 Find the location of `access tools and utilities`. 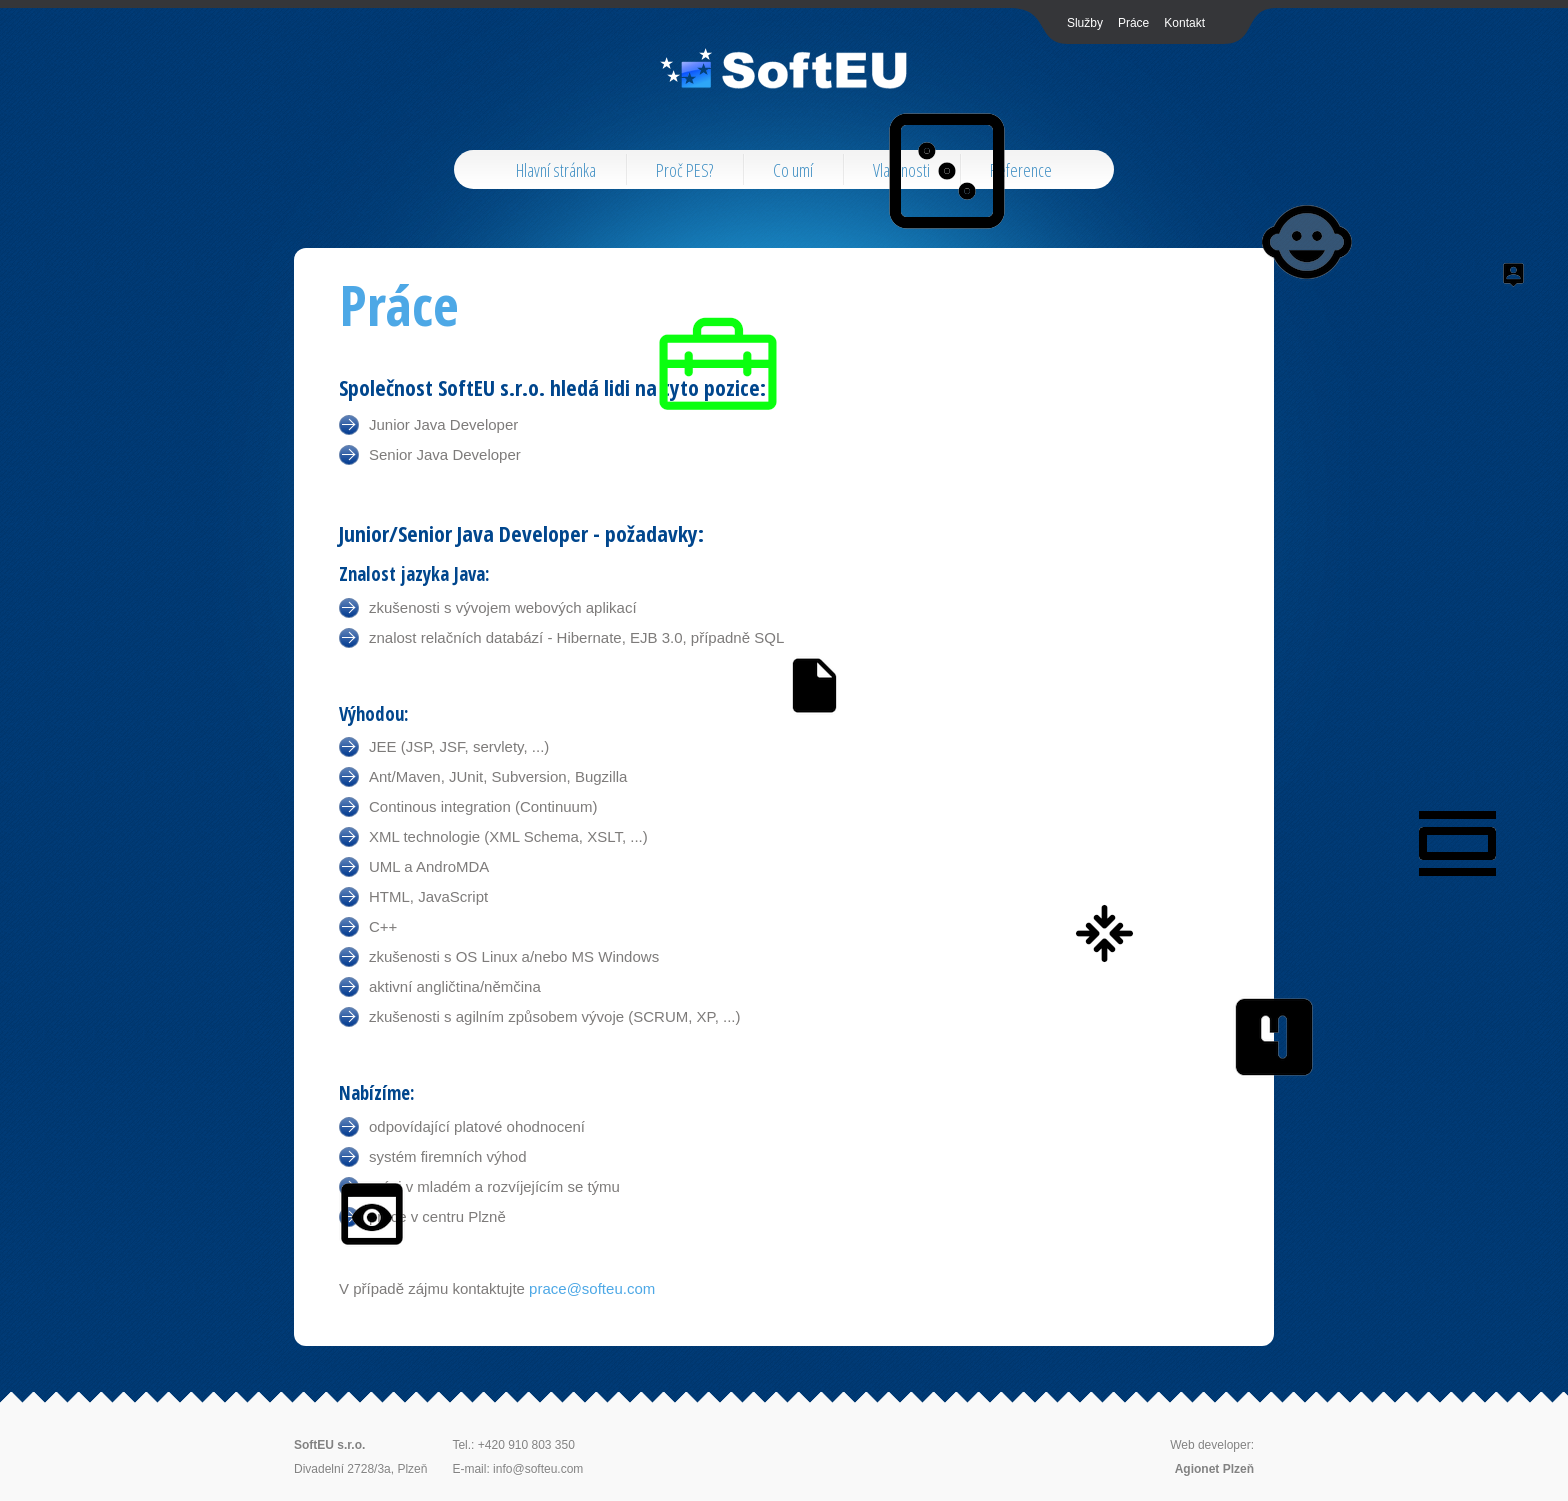

access tools and utilities is located at coordinates (718, 368).